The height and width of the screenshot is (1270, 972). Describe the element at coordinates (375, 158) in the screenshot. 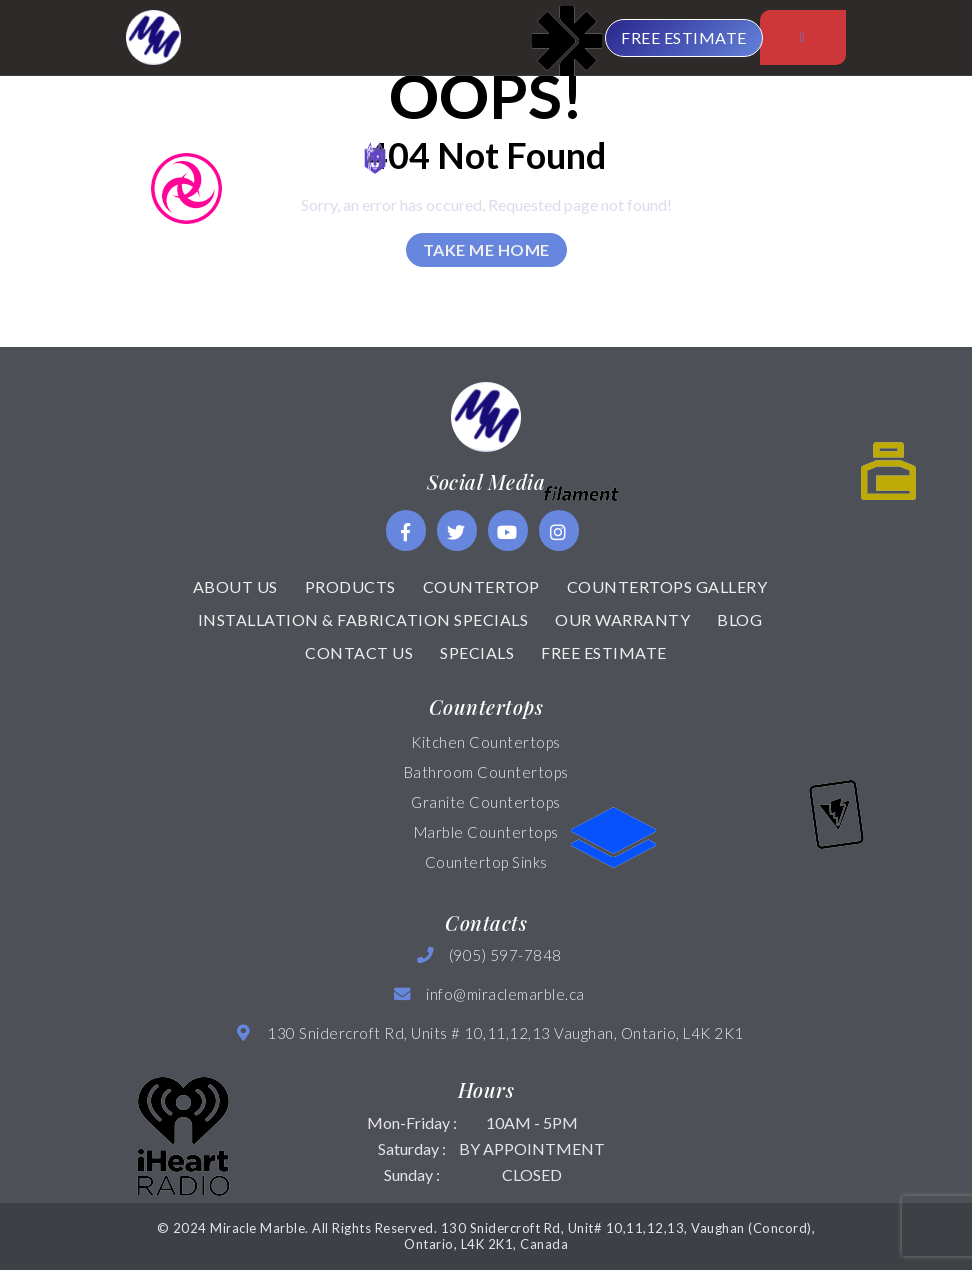

I see `access Snyk security dashboard` at that location.